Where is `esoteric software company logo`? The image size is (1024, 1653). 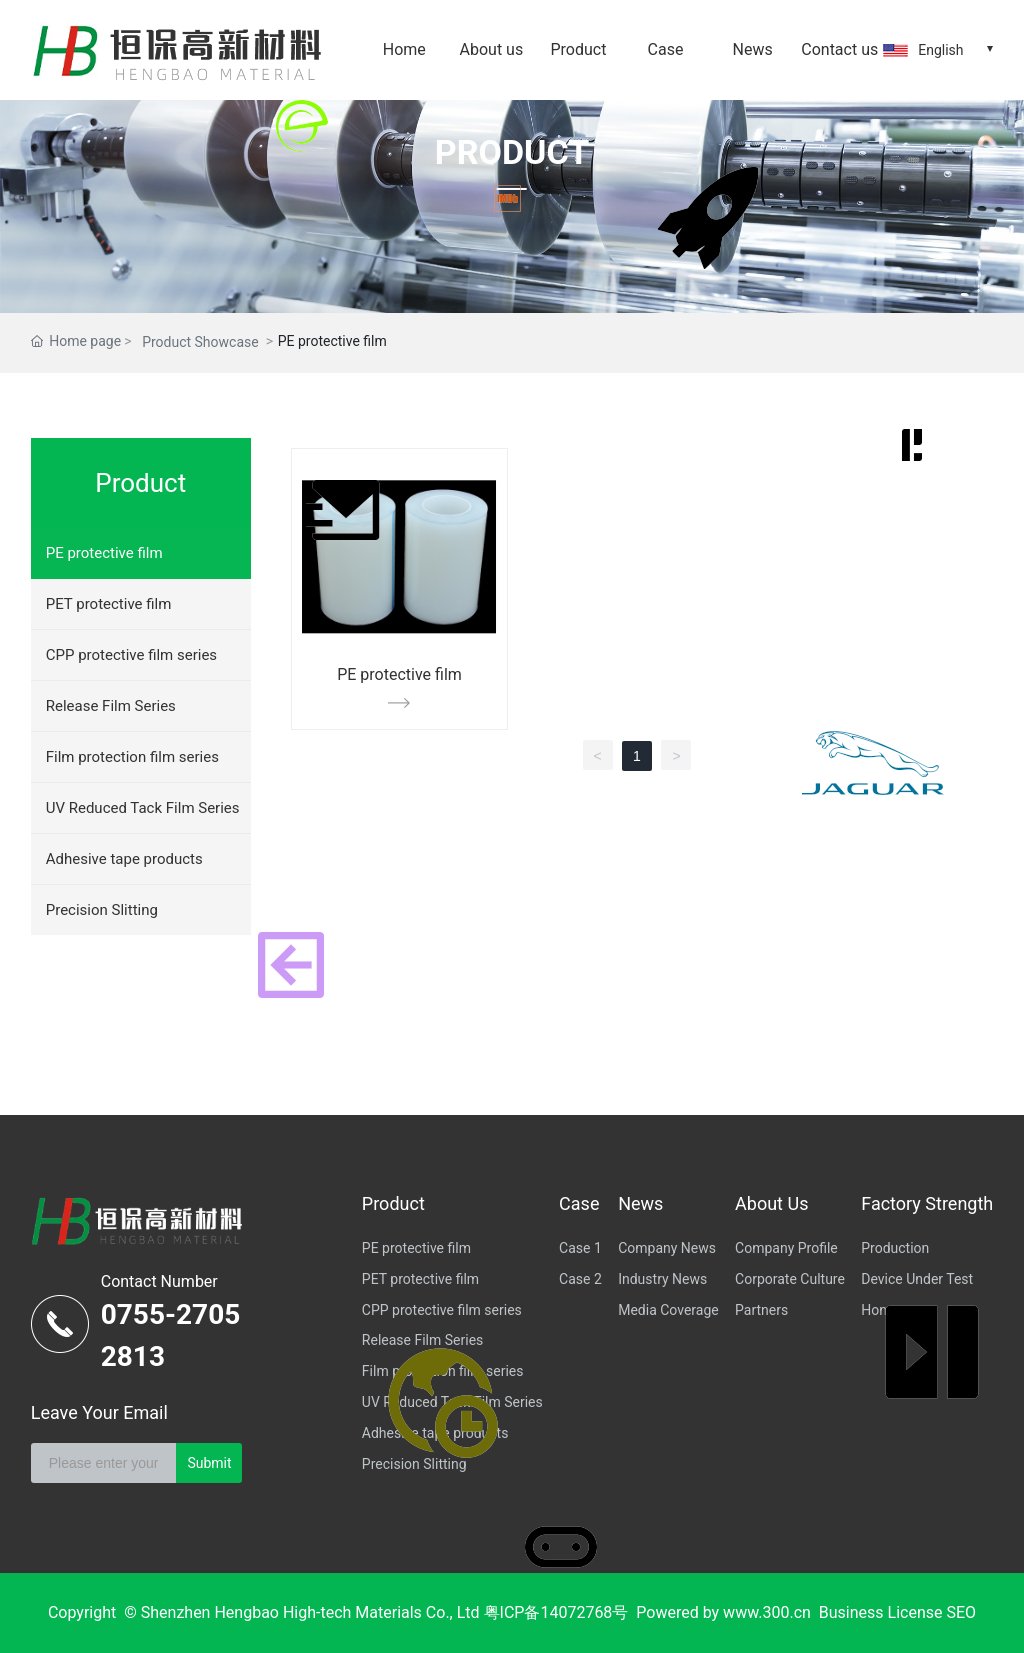 esoteric software company logo is located at coordinates (302, 126).